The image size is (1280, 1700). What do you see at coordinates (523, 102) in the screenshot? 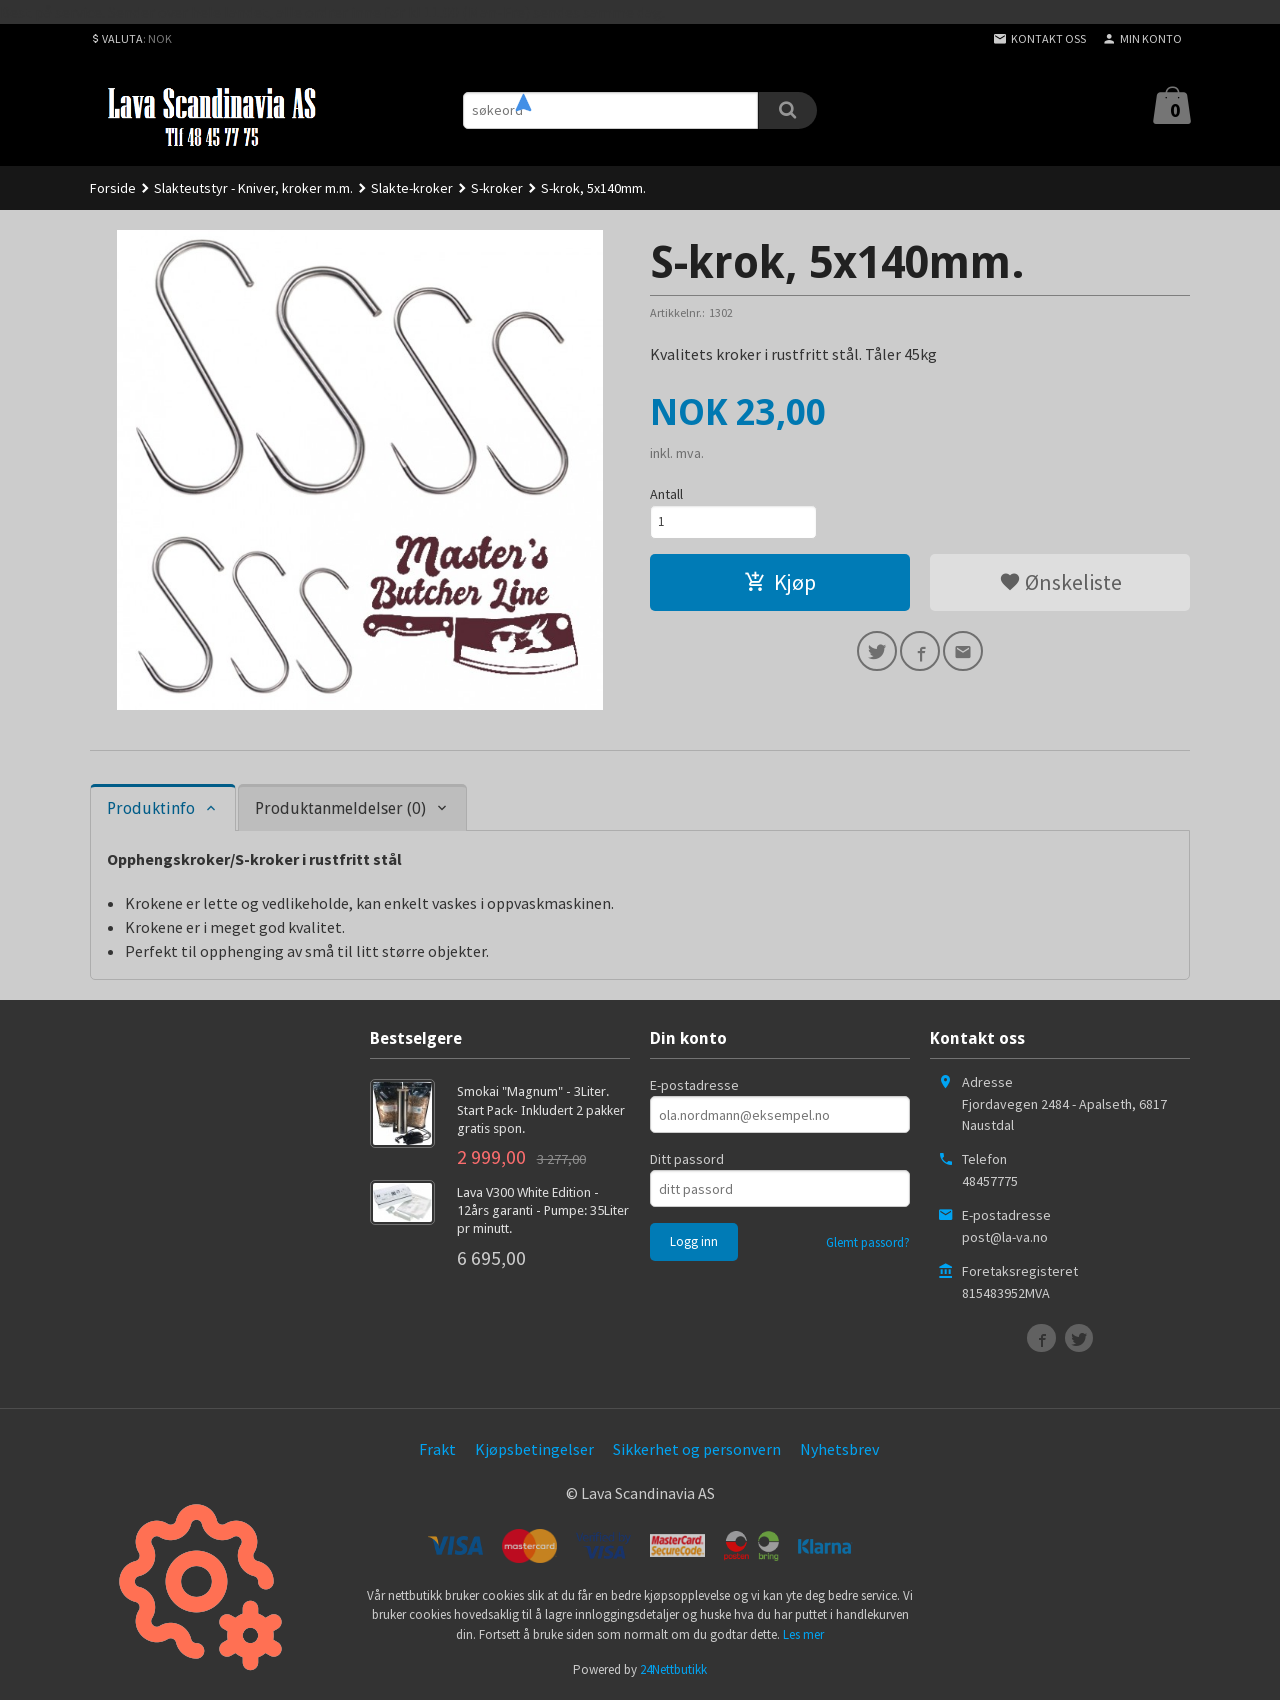
I see `start navigation or get directions` at bounding box center [523, 102].